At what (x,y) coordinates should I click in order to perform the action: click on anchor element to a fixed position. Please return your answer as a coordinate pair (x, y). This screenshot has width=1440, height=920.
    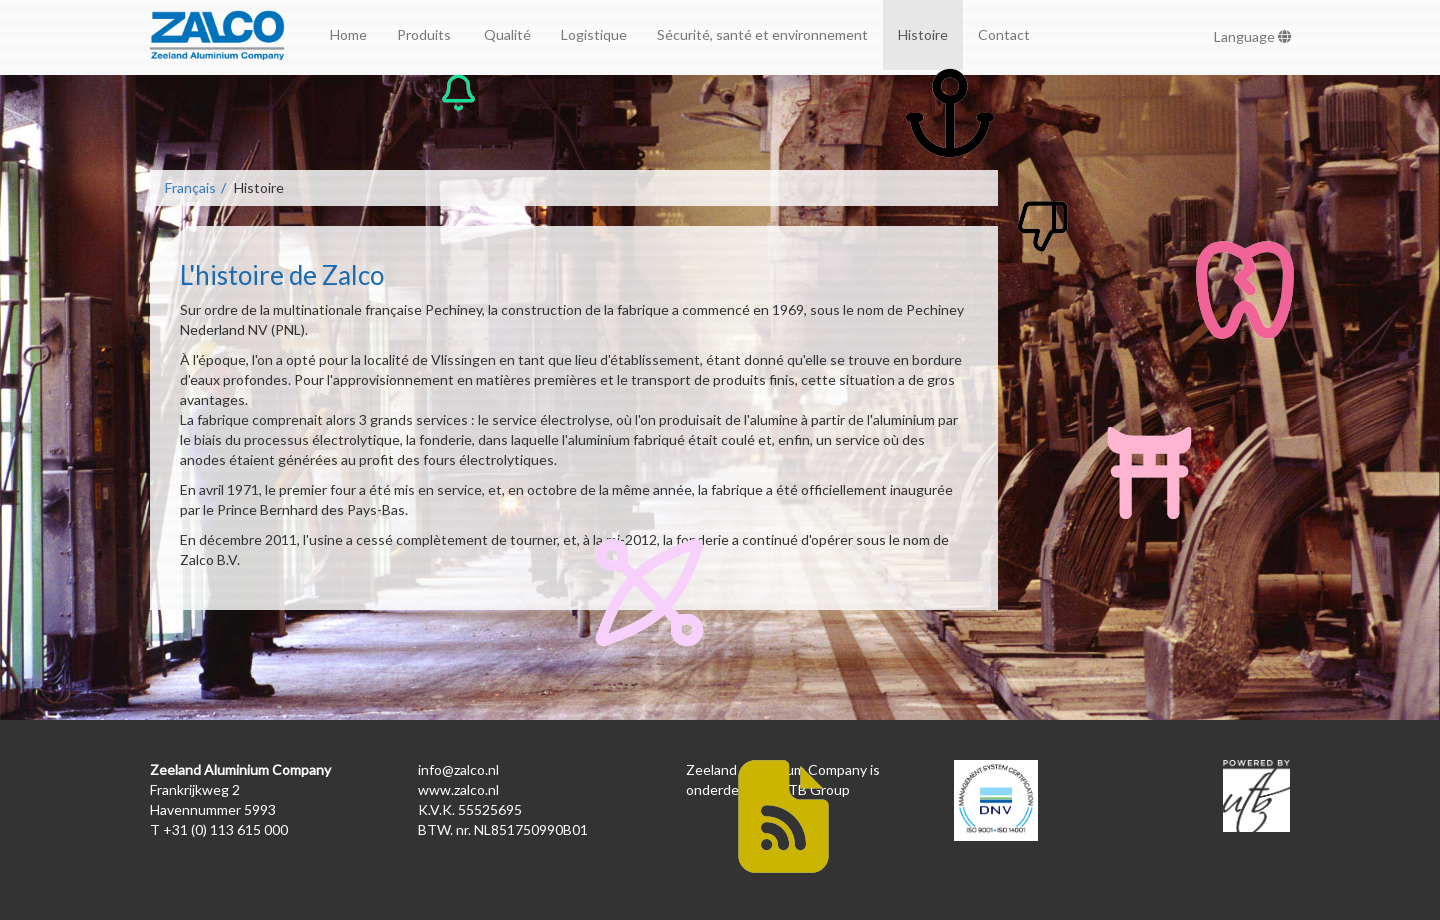
    Looking at the image, I should click on (950, 113).